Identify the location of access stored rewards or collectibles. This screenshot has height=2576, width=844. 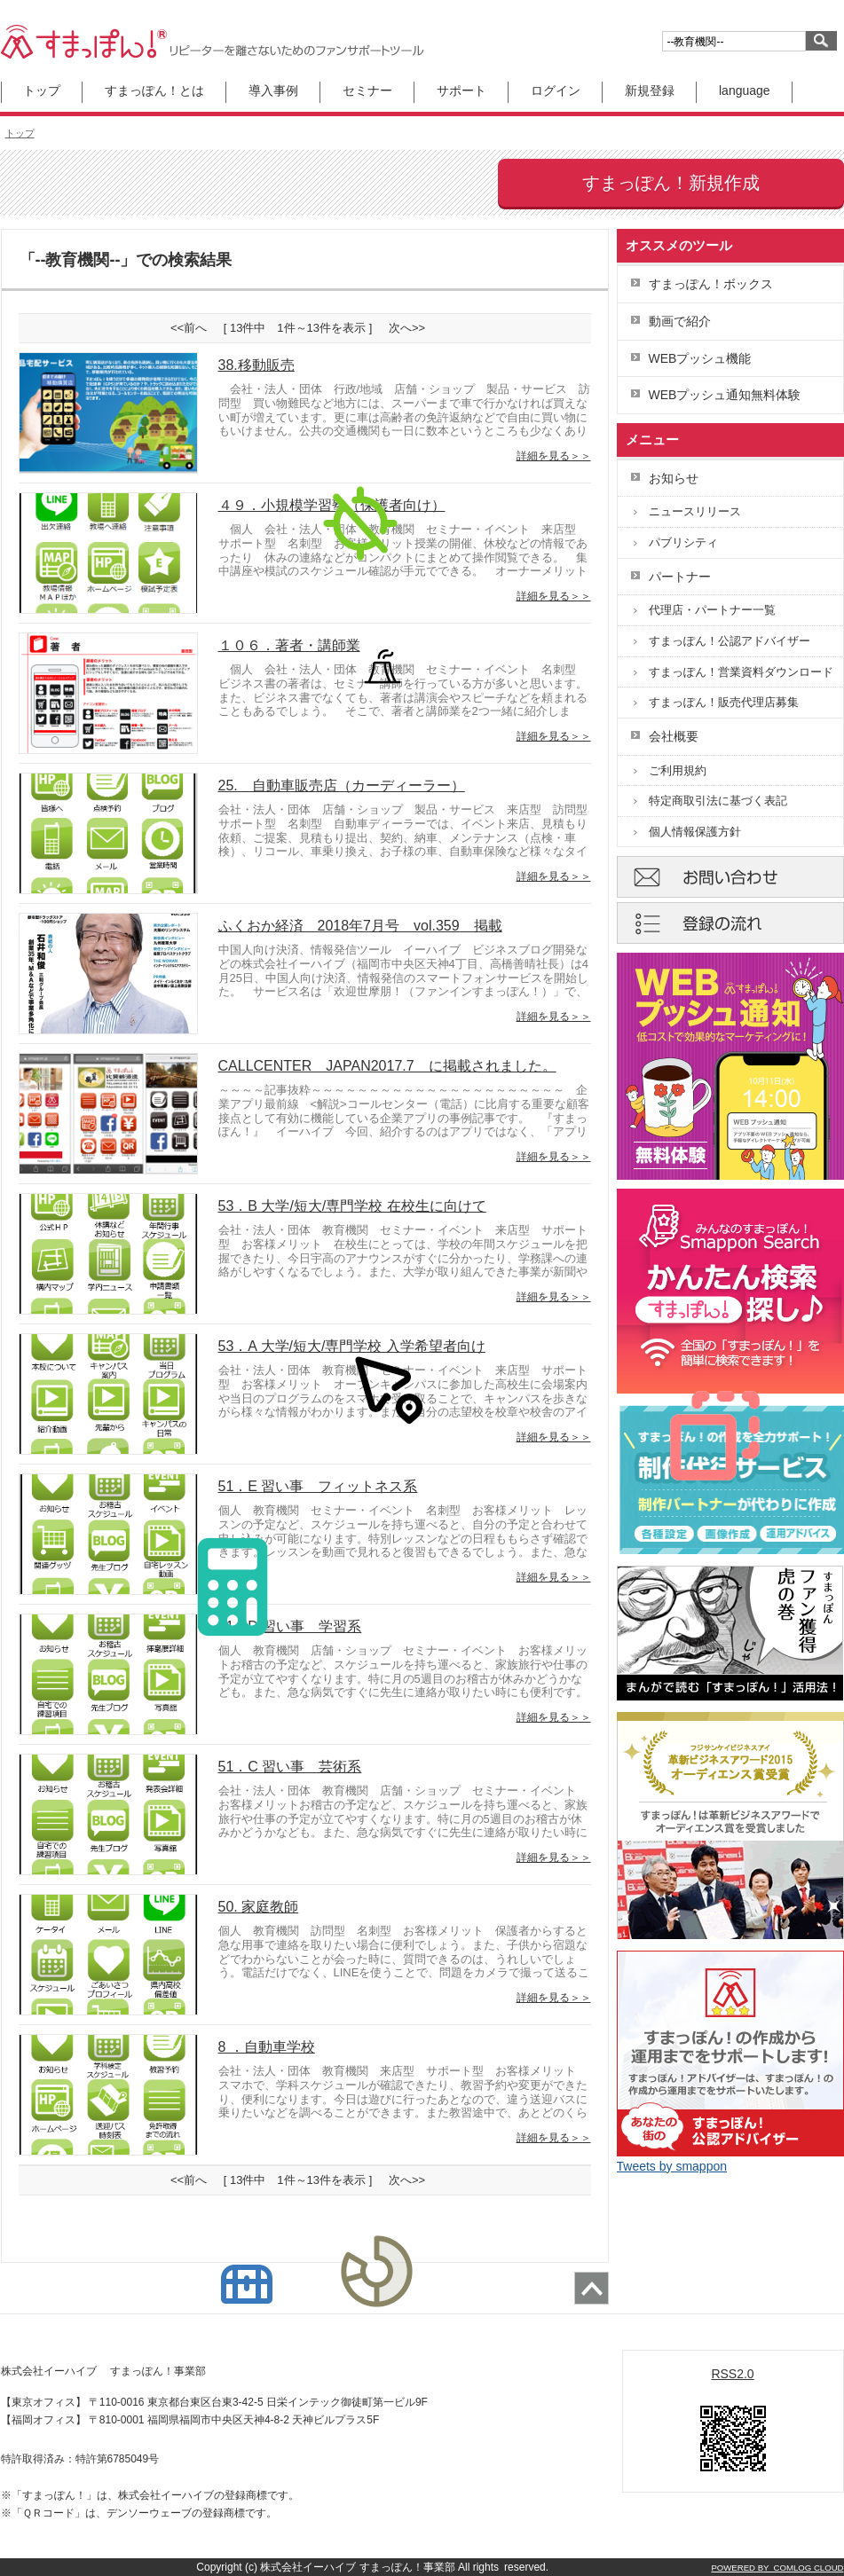
(247, 2285).